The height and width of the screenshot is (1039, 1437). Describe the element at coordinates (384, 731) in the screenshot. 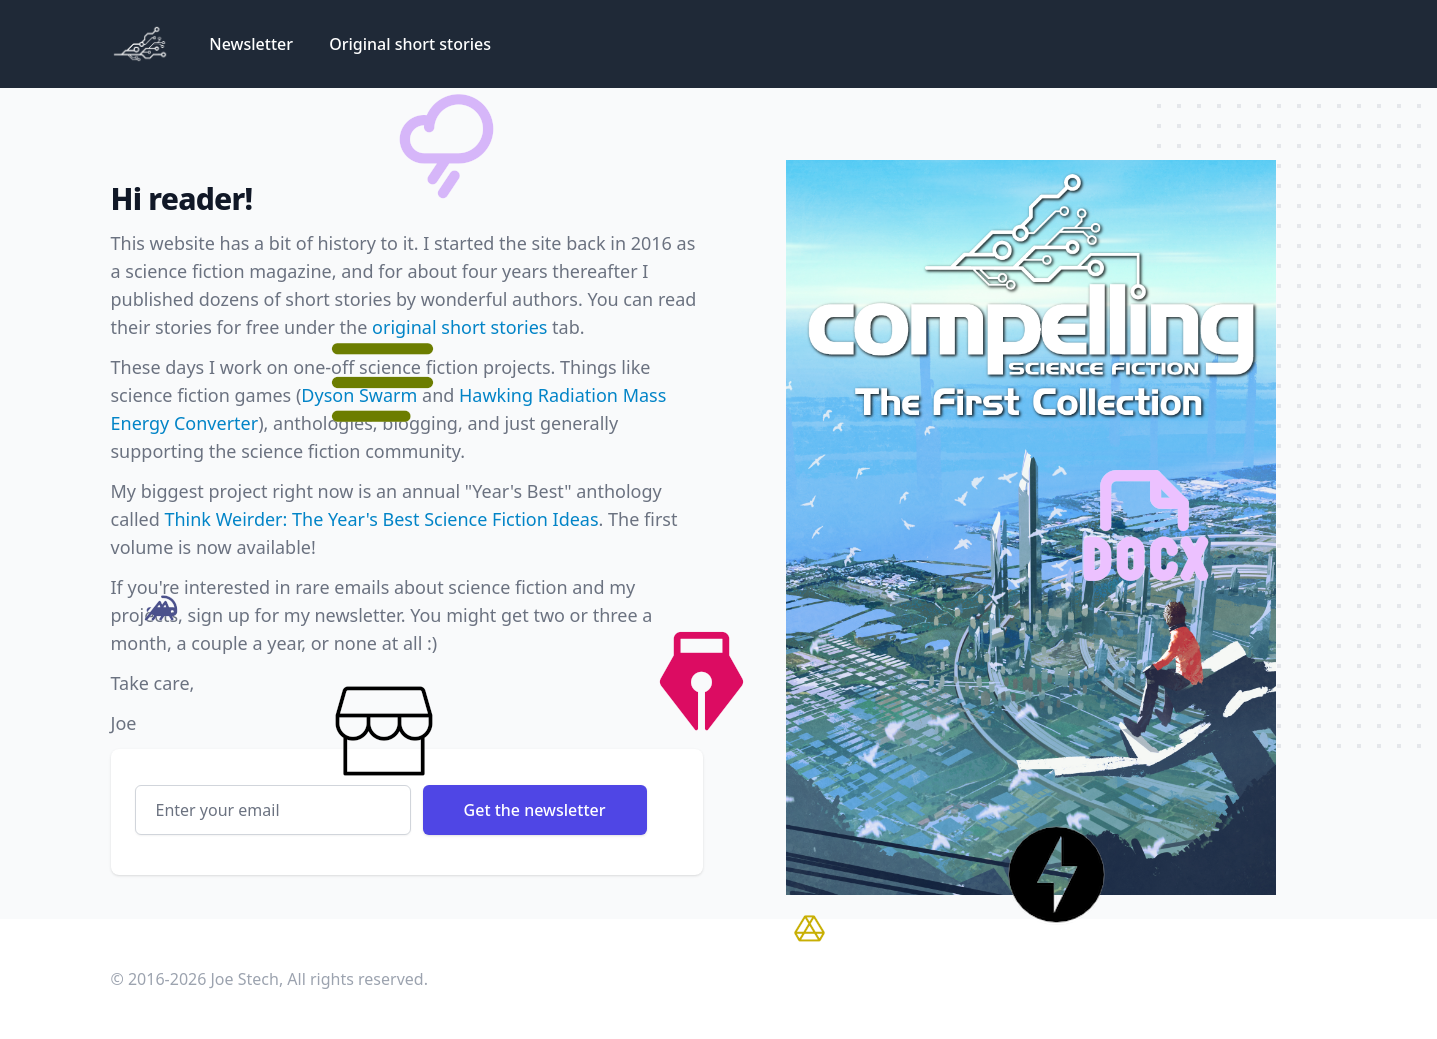

I see `access the marketplace or shop` at that location.